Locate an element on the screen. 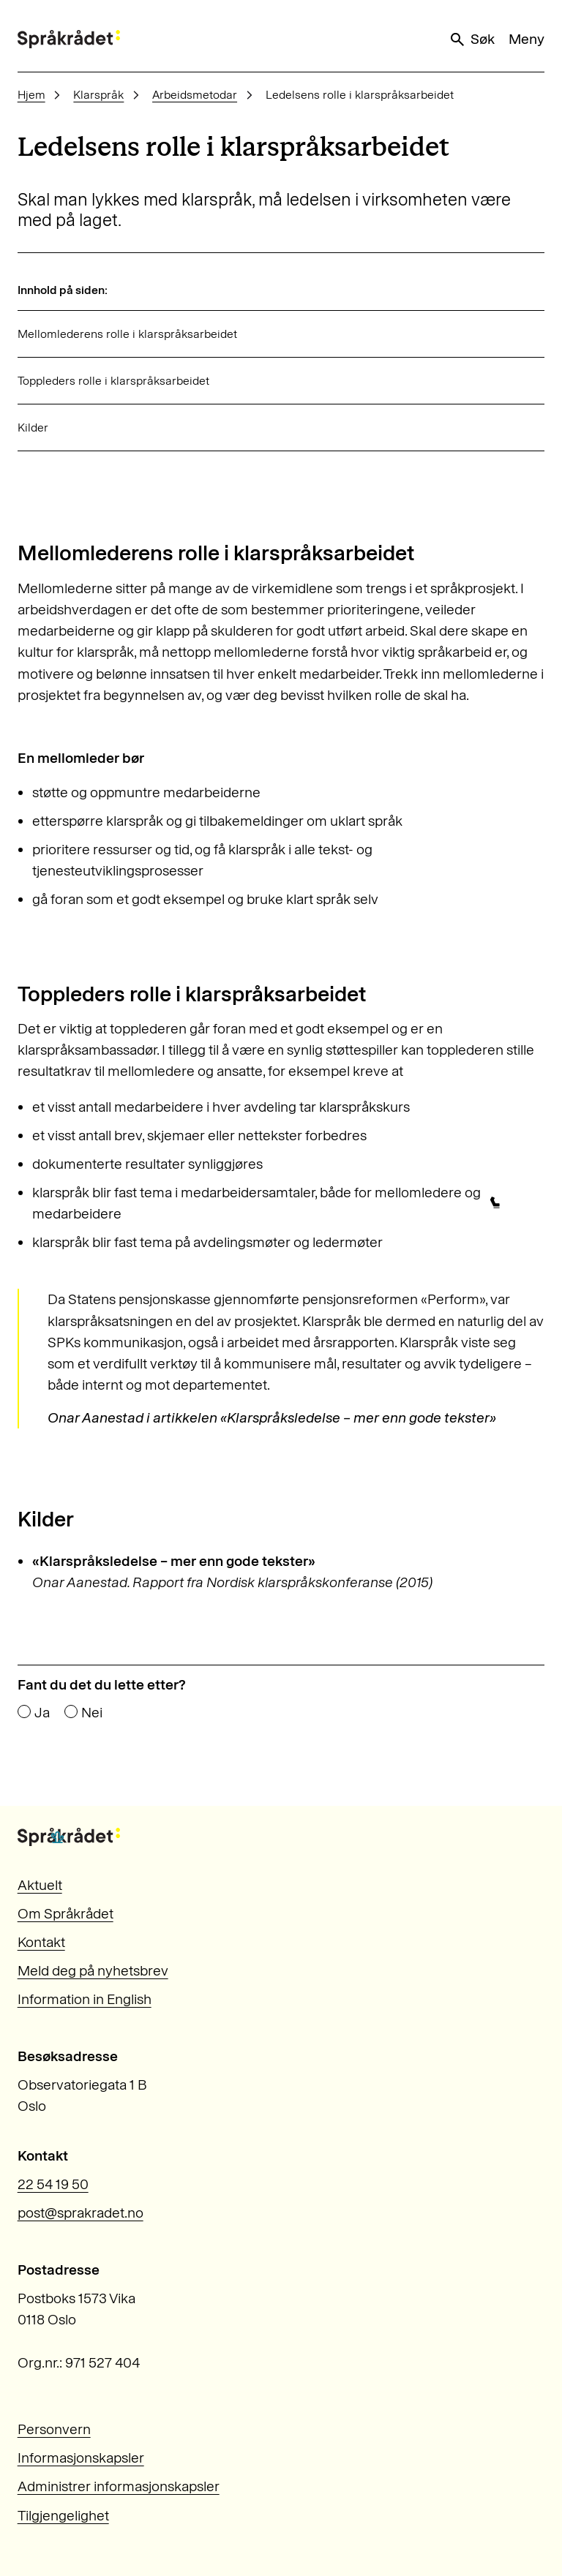 This screenshot has width=562, height=2576. indicates desert or arid climate theme is located at coordinates (57, 1837).